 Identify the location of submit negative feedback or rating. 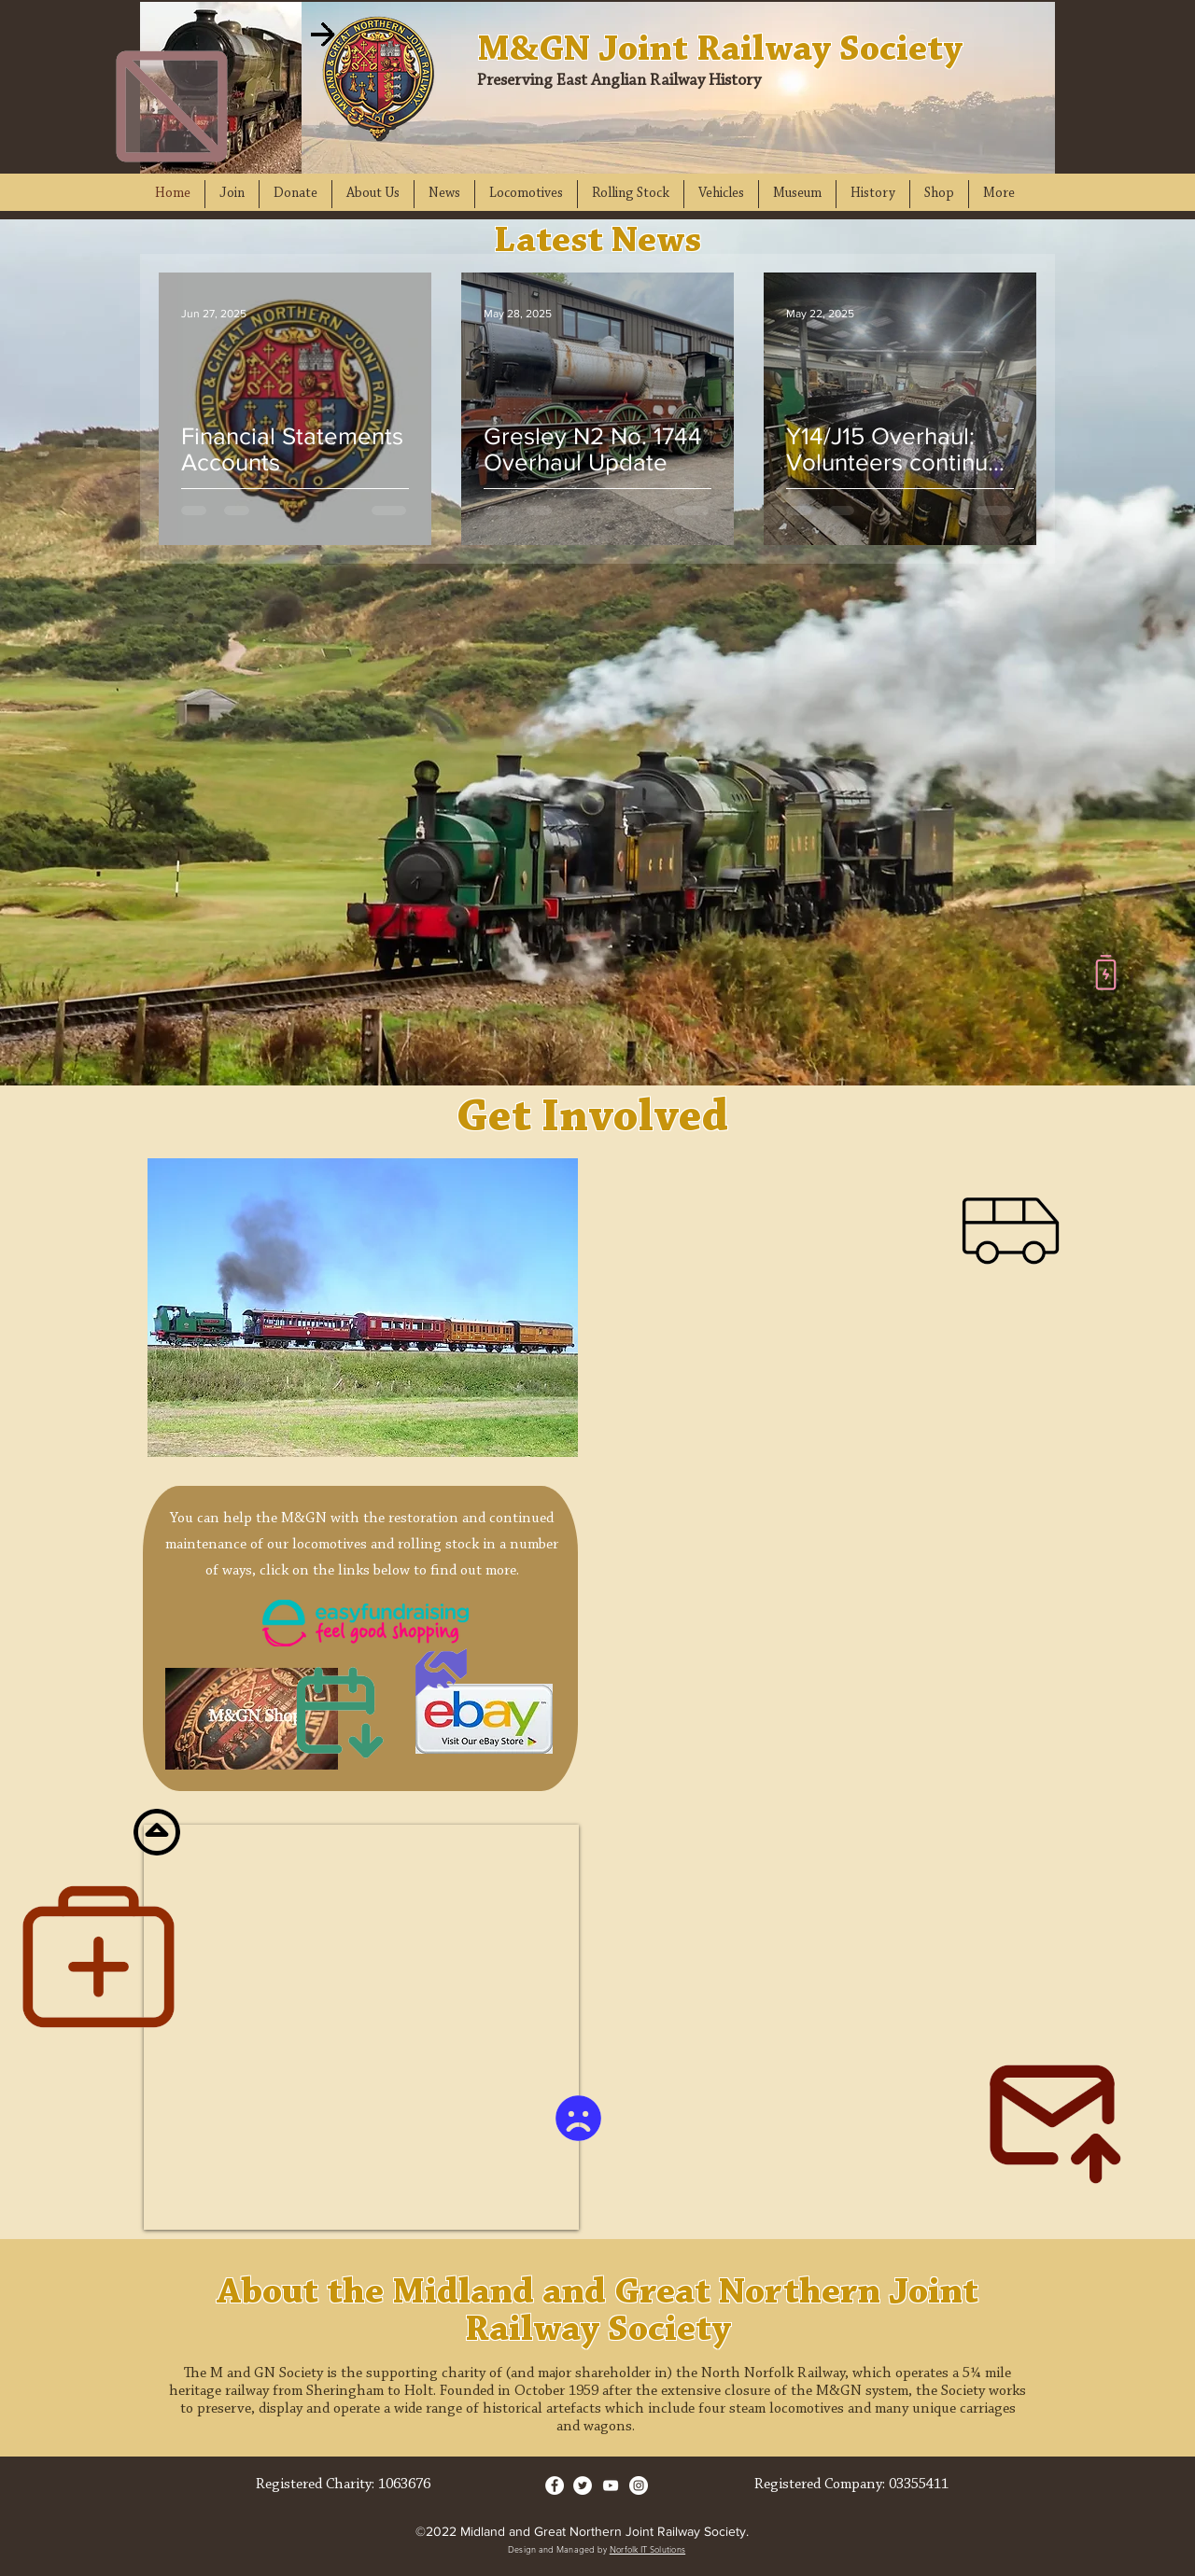
(578, 2118).